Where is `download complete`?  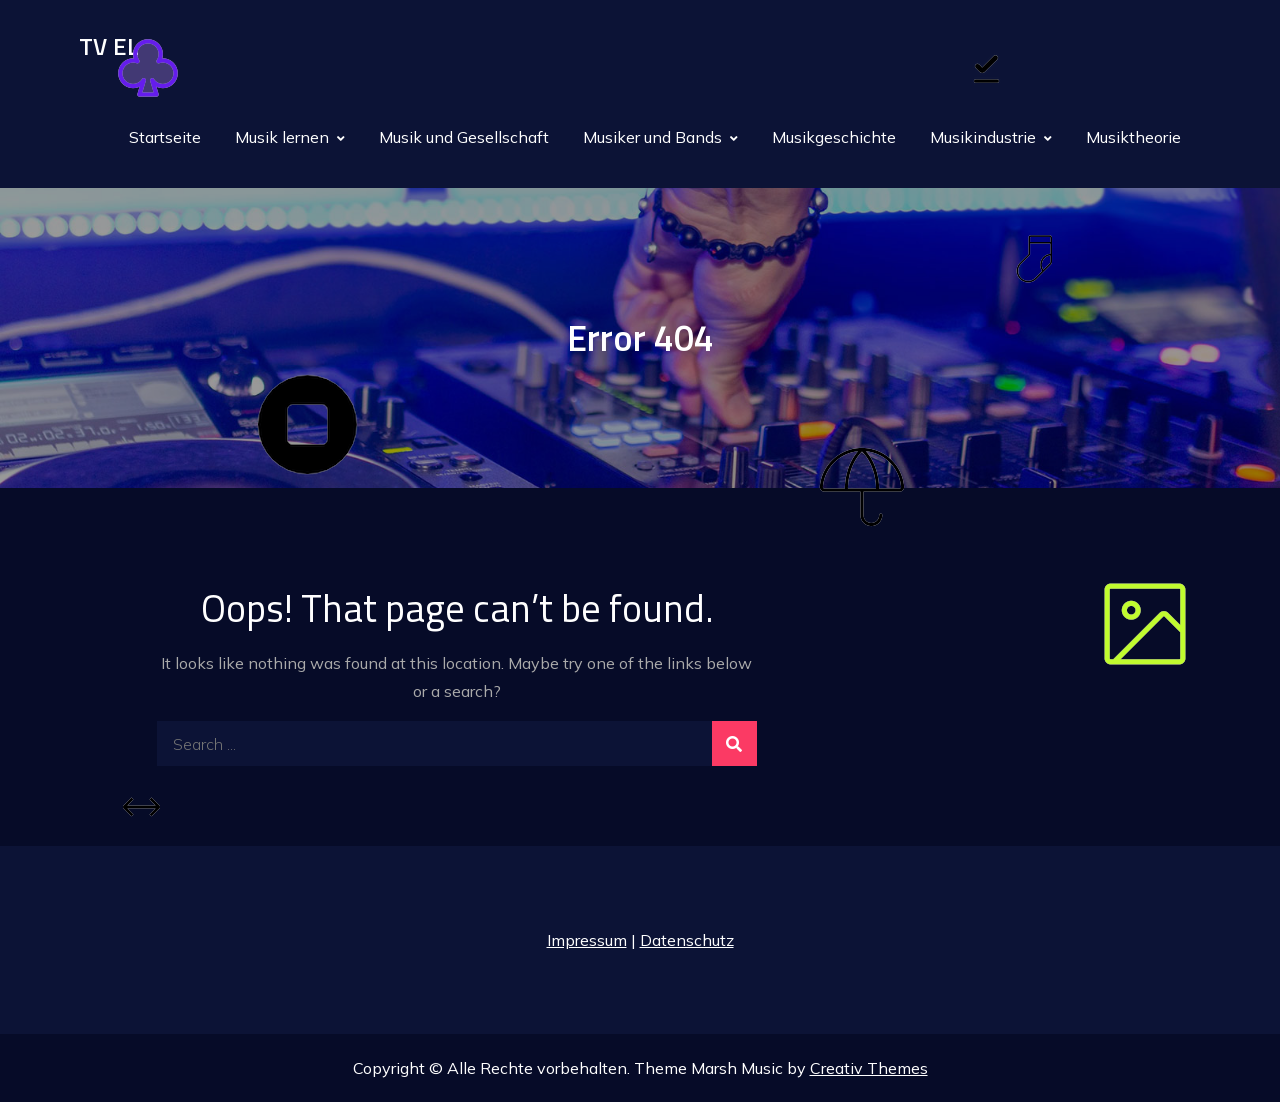 download complete is located at coordinates (986, 68).